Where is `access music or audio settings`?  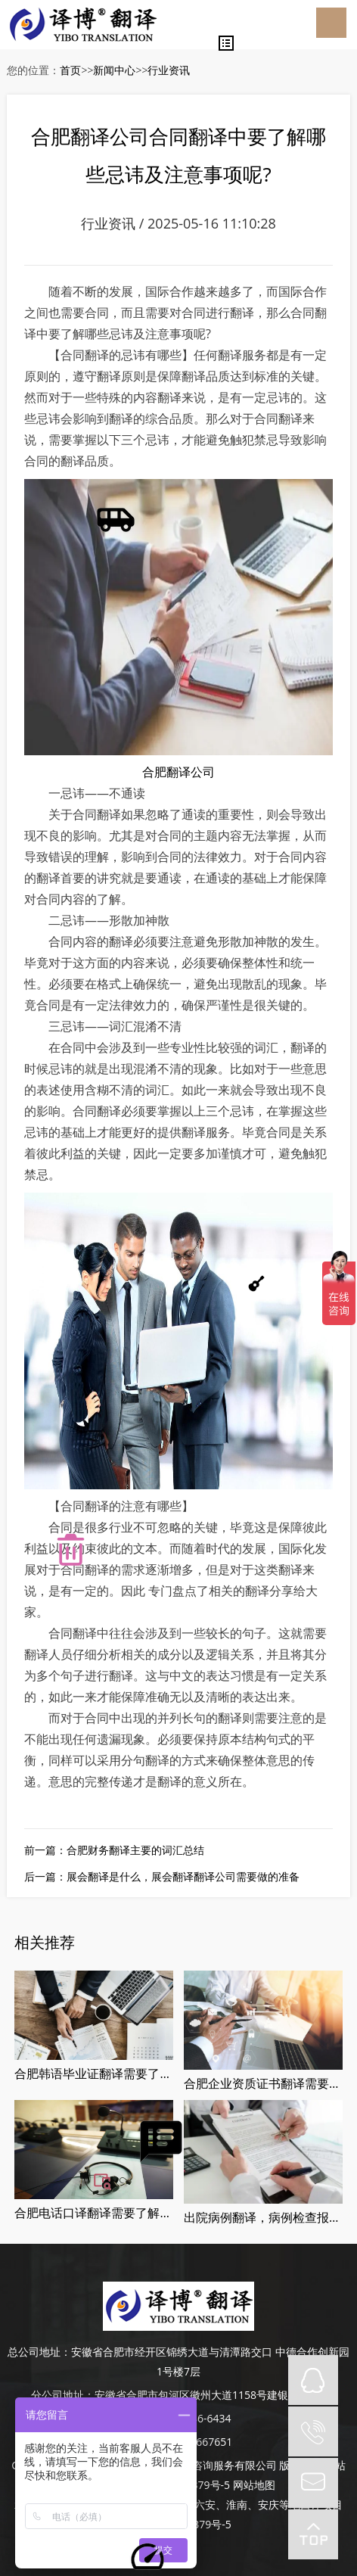 access music or audio settings is located at coordinates (256, 1283).